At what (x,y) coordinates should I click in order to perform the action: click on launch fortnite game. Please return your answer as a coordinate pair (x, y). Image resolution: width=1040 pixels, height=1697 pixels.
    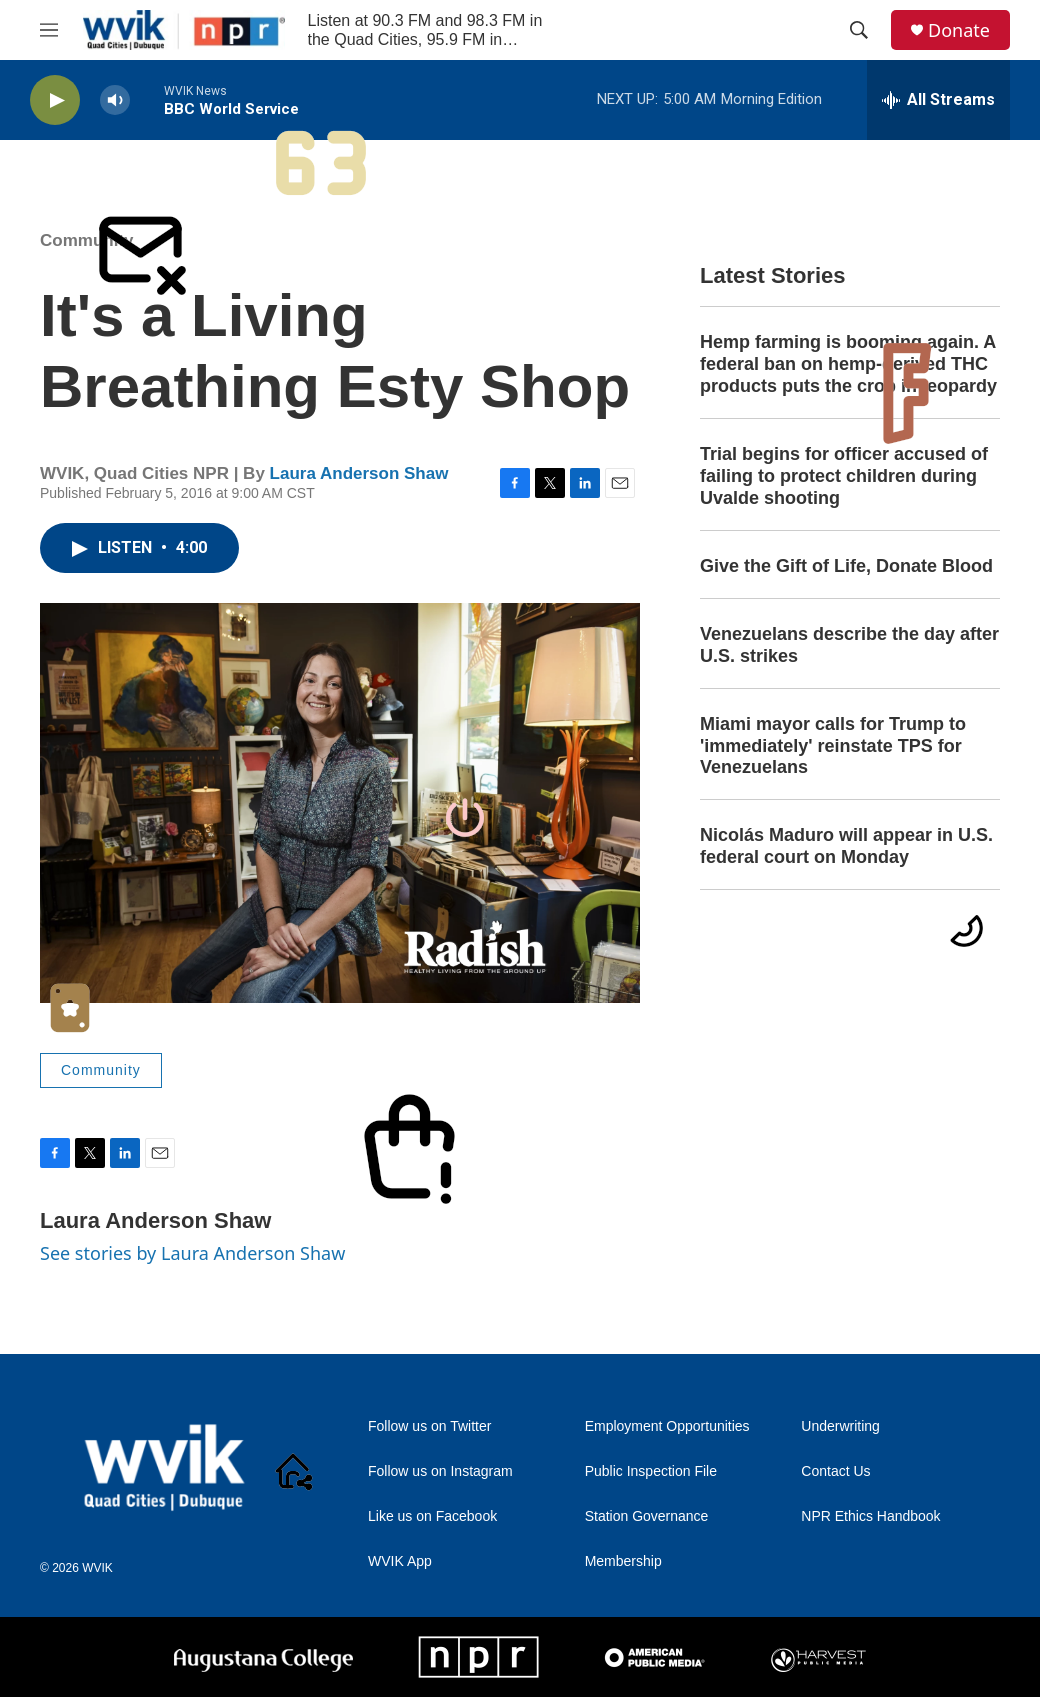
    Looking at the image, I should click on (908, 393).